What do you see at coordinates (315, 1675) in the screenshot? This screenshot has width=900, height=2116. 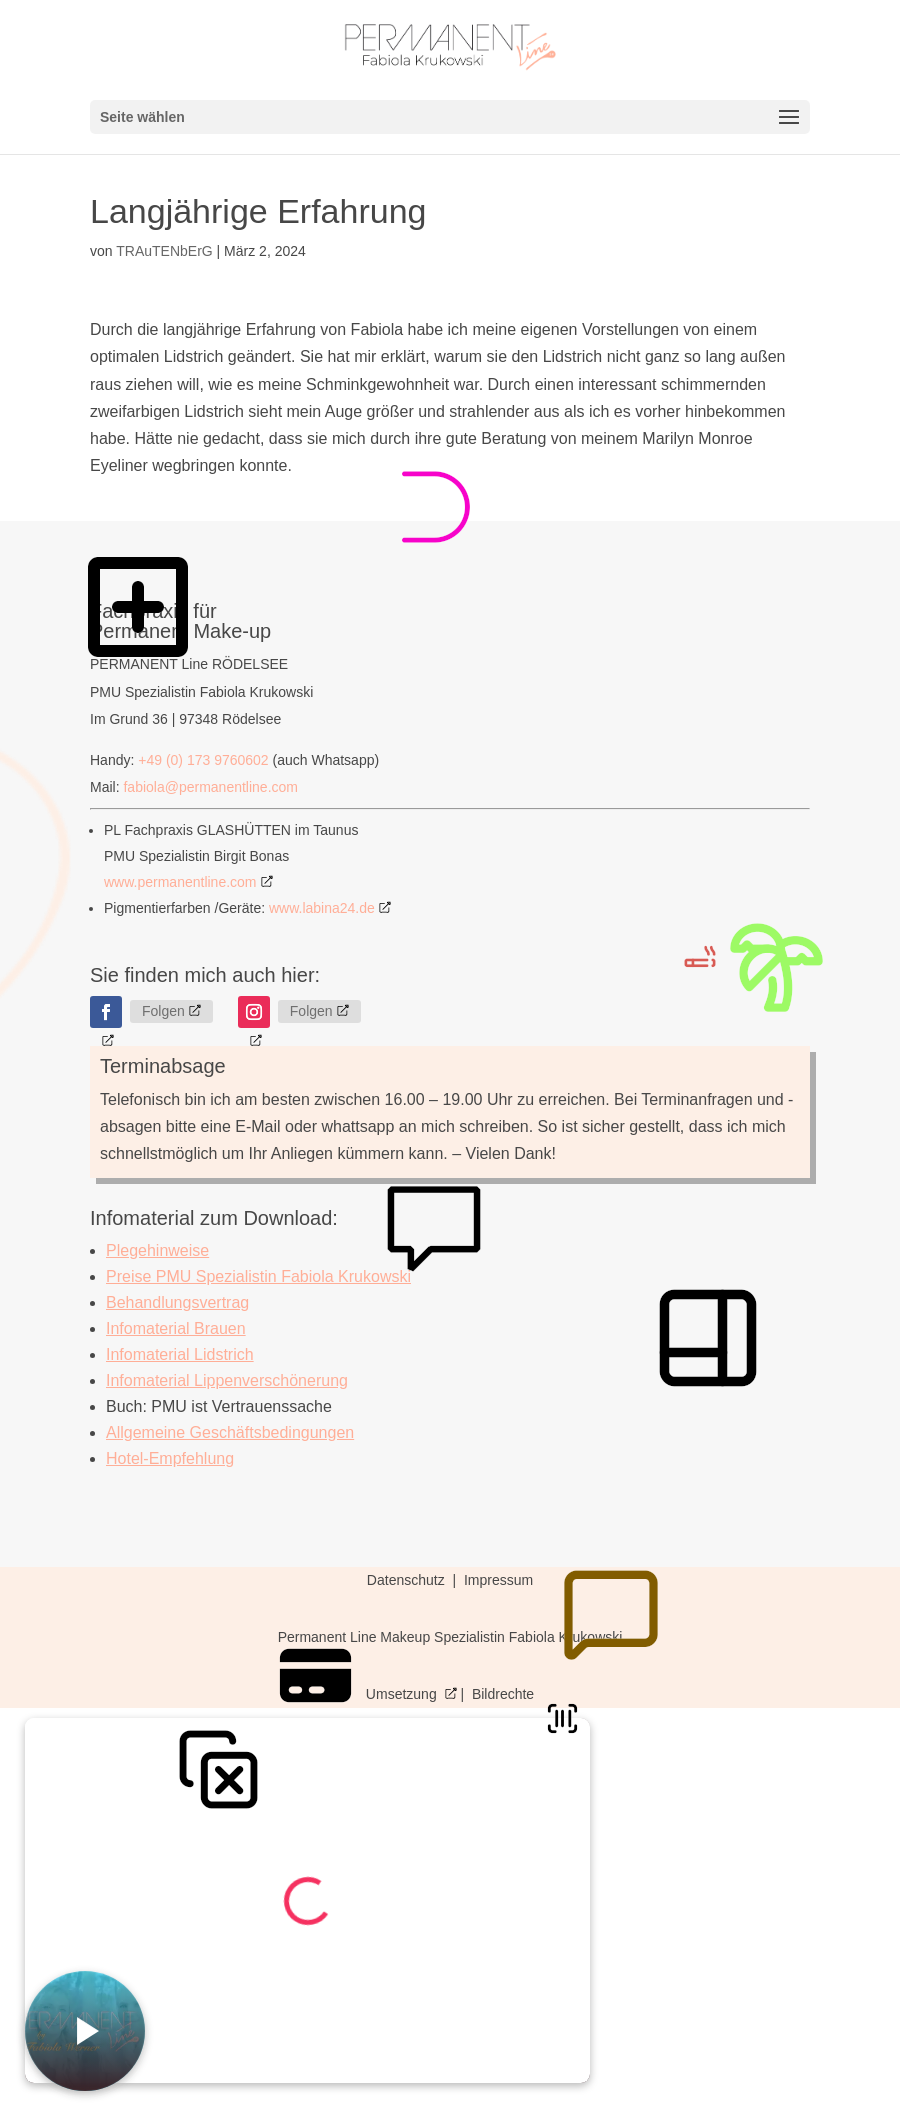 I see `manage your payment methods` at bounding box center [315, 1675].